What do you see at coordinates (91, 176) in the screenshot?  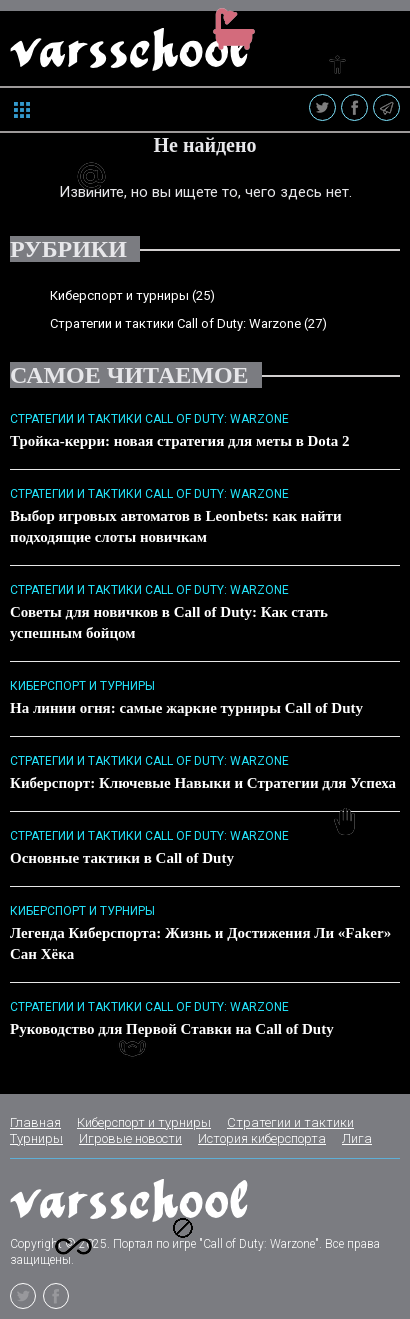 I see `compose a new email` at bounding box center [91, 176].